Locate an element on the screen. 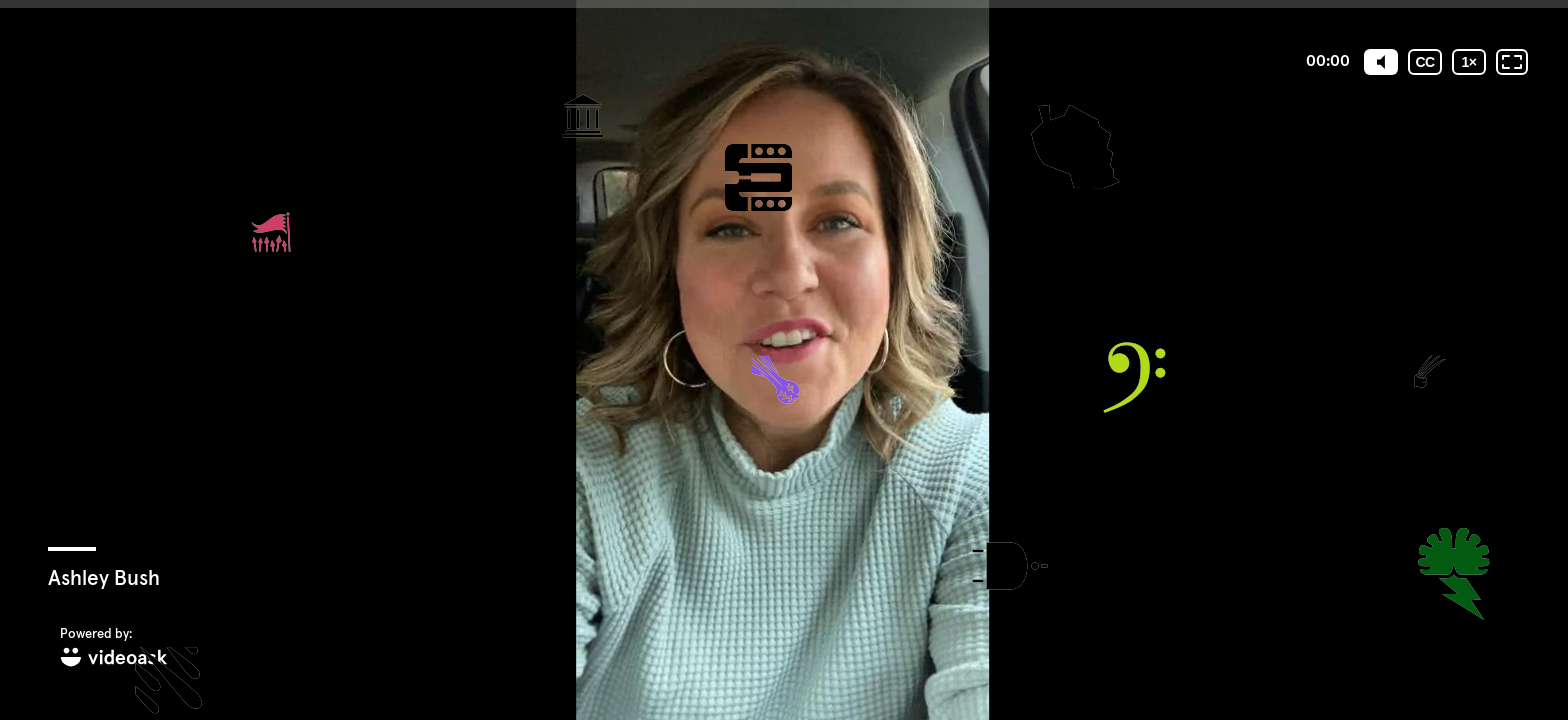 The image size is (1568, 720). represents a NAND logic gate in a circuit diagram is located at coordinates (1010, 566).